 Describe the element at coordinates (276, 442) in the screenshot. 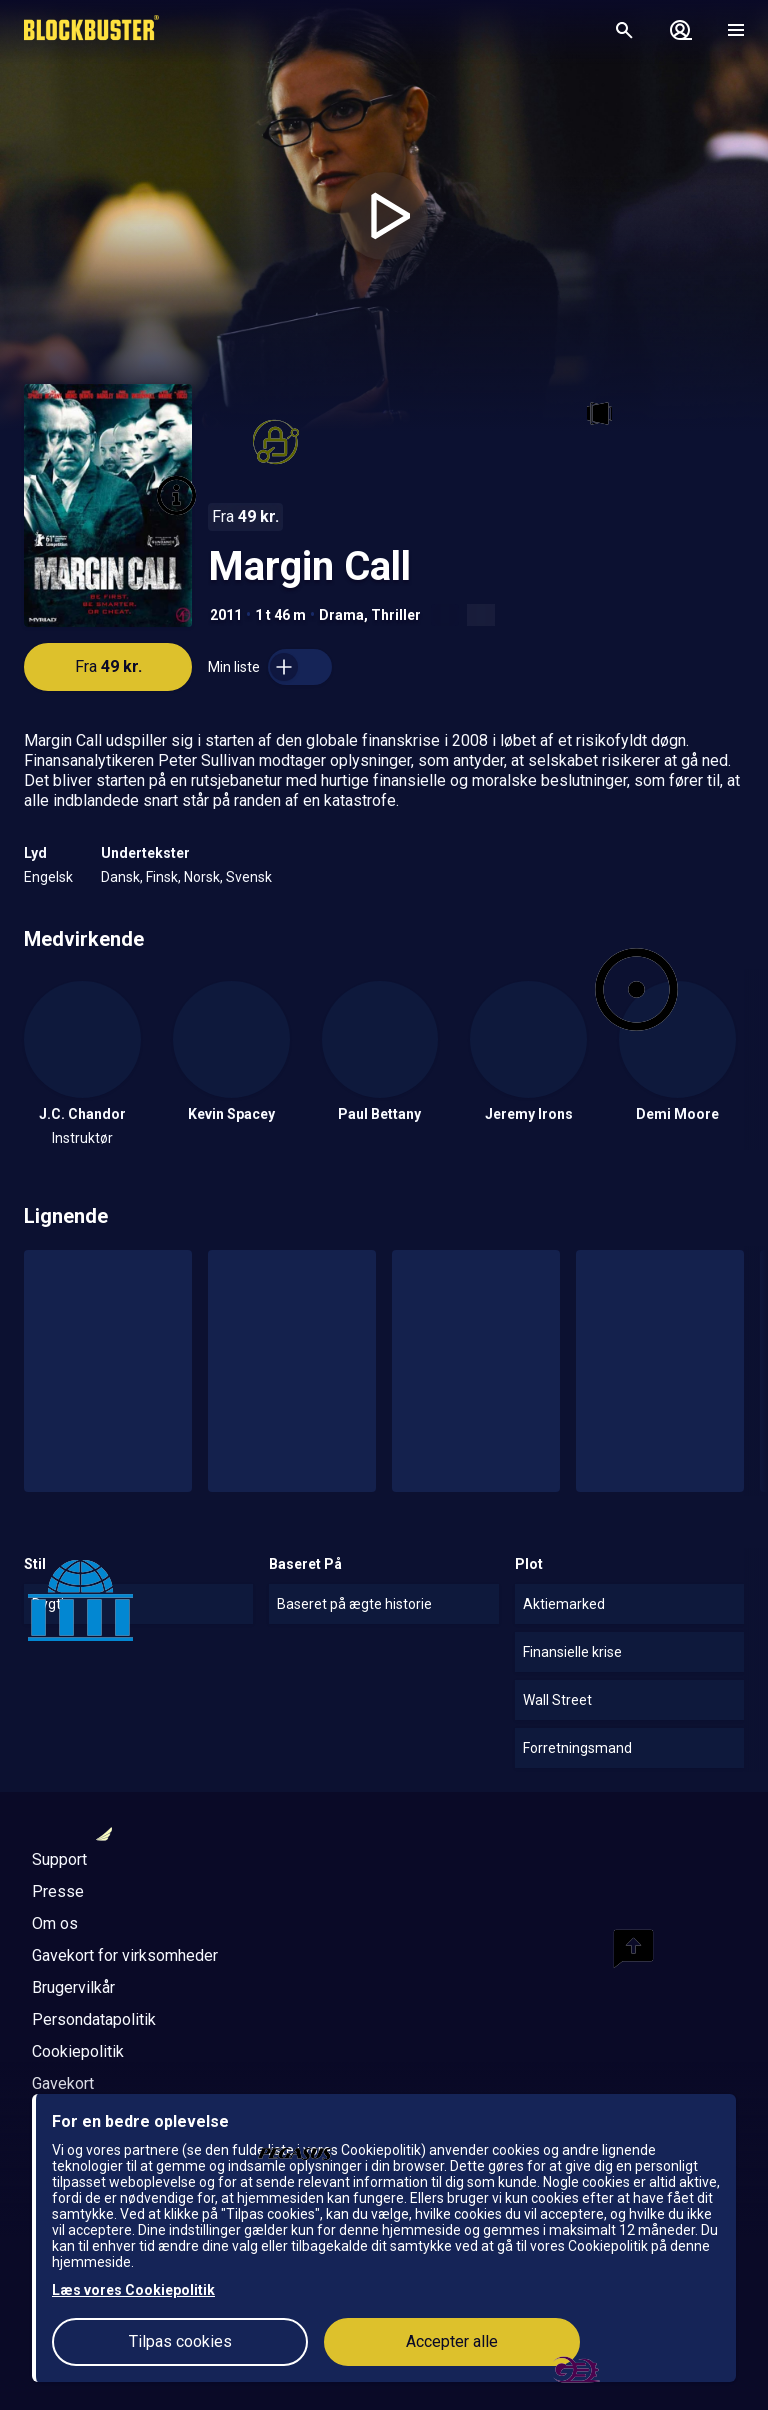

I see `caddy web server logo` at that location.